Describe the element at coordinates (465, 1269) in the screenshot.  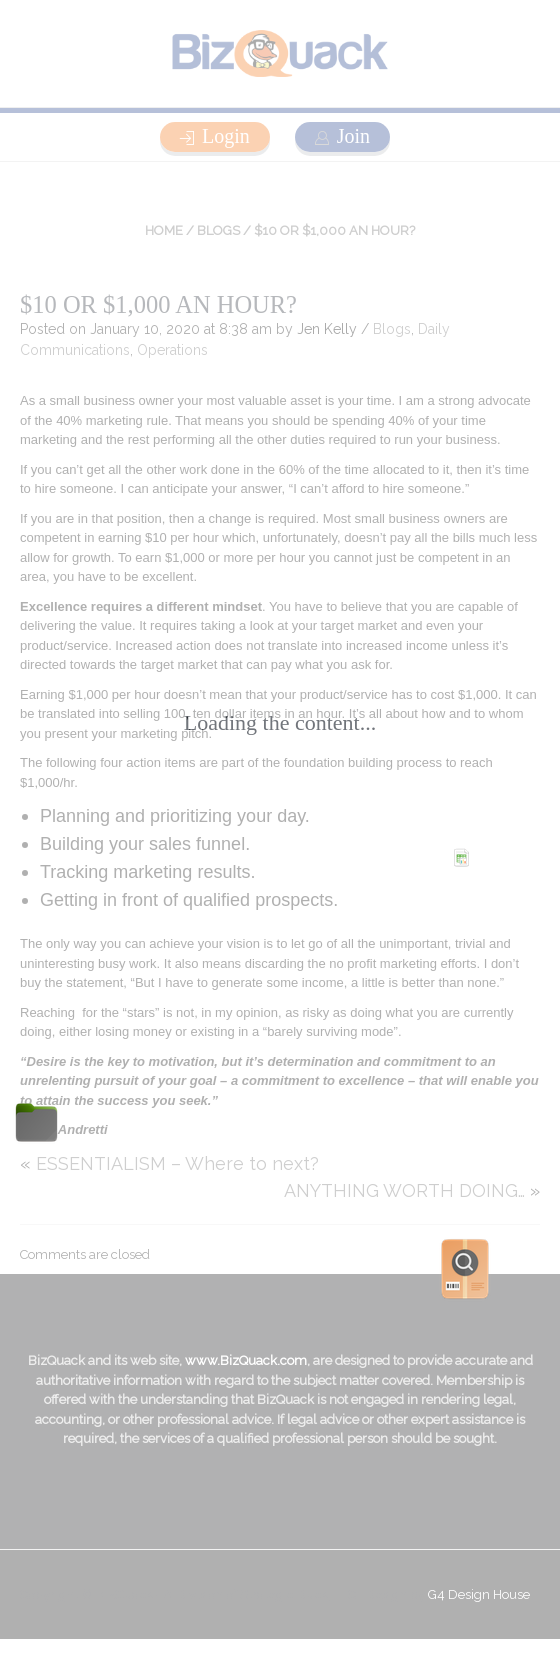
I see `resolving package dependencies` at that location.